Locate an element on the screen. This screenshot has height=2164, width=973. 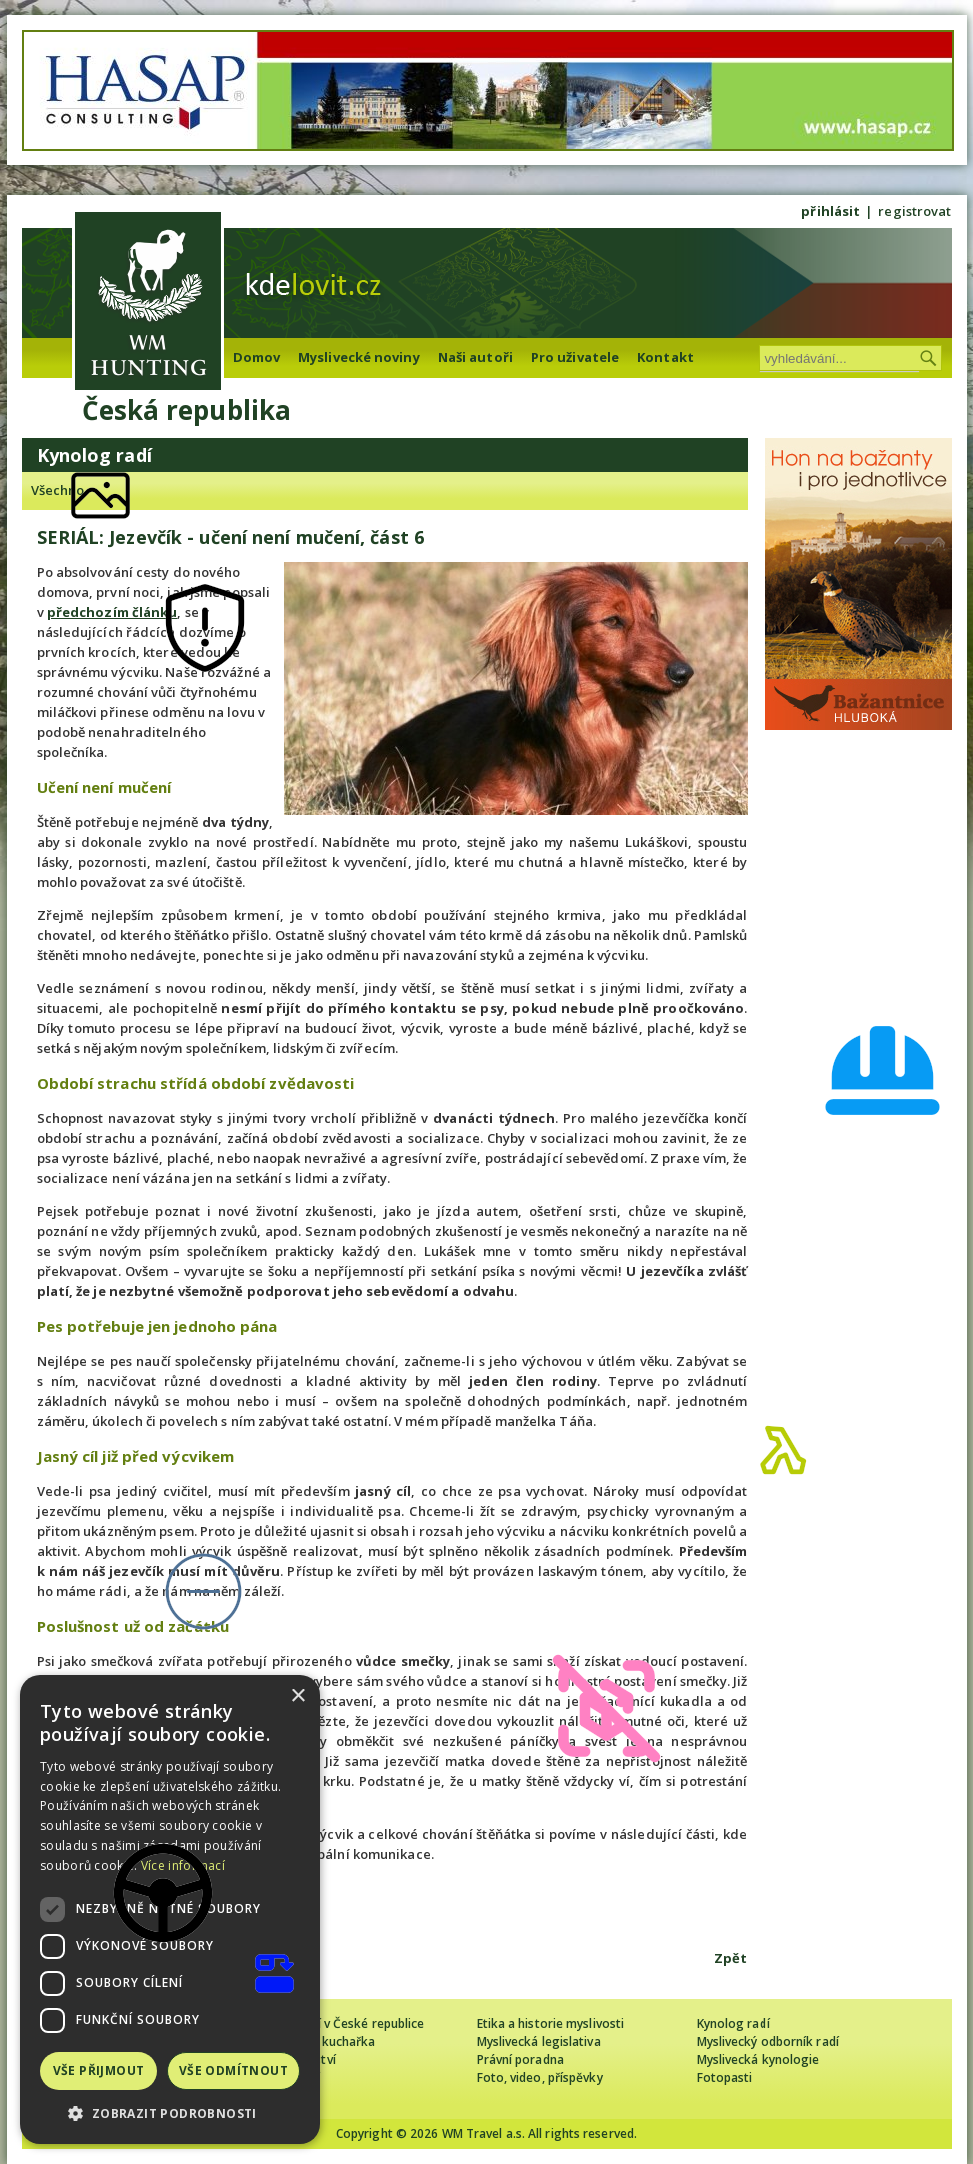
remove an item from a list or cart is located at coordinates (203, 1591).